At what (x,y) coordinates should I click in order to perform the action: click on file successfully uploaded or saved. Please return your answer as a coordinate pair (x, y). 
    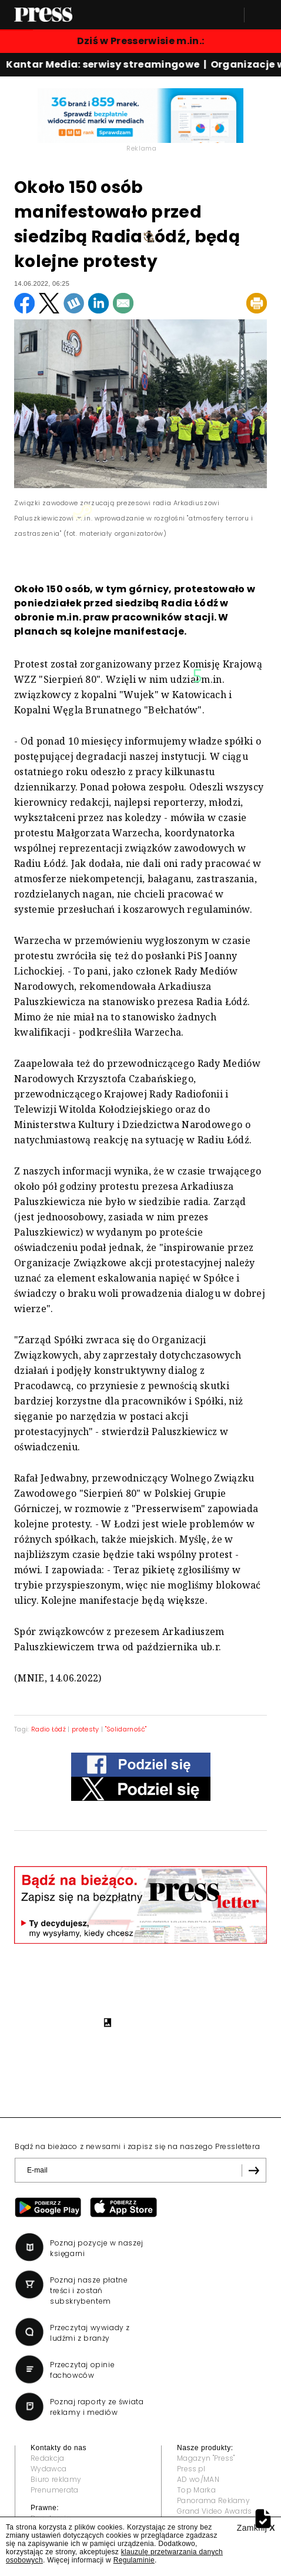
    Looking at the image, I should click on (263, 2518).